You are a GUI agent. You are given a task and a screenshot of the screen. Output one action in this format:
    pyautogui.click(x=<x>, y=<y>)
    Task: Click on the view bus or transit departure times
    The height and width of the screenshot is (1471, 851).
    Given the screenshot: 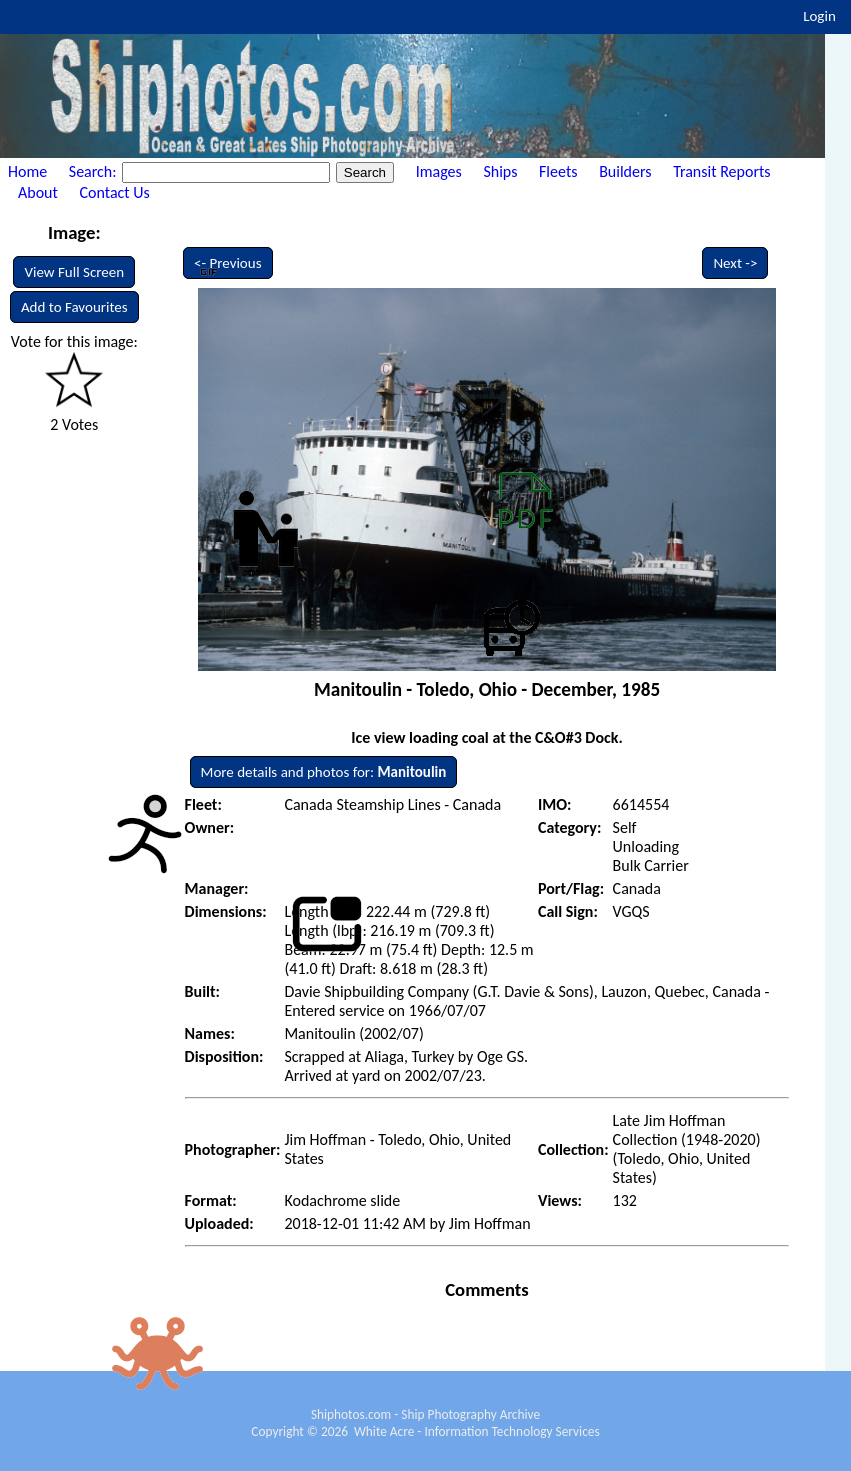 What is the action you would take?
    pyautogui.click(x=512, y=628)
    